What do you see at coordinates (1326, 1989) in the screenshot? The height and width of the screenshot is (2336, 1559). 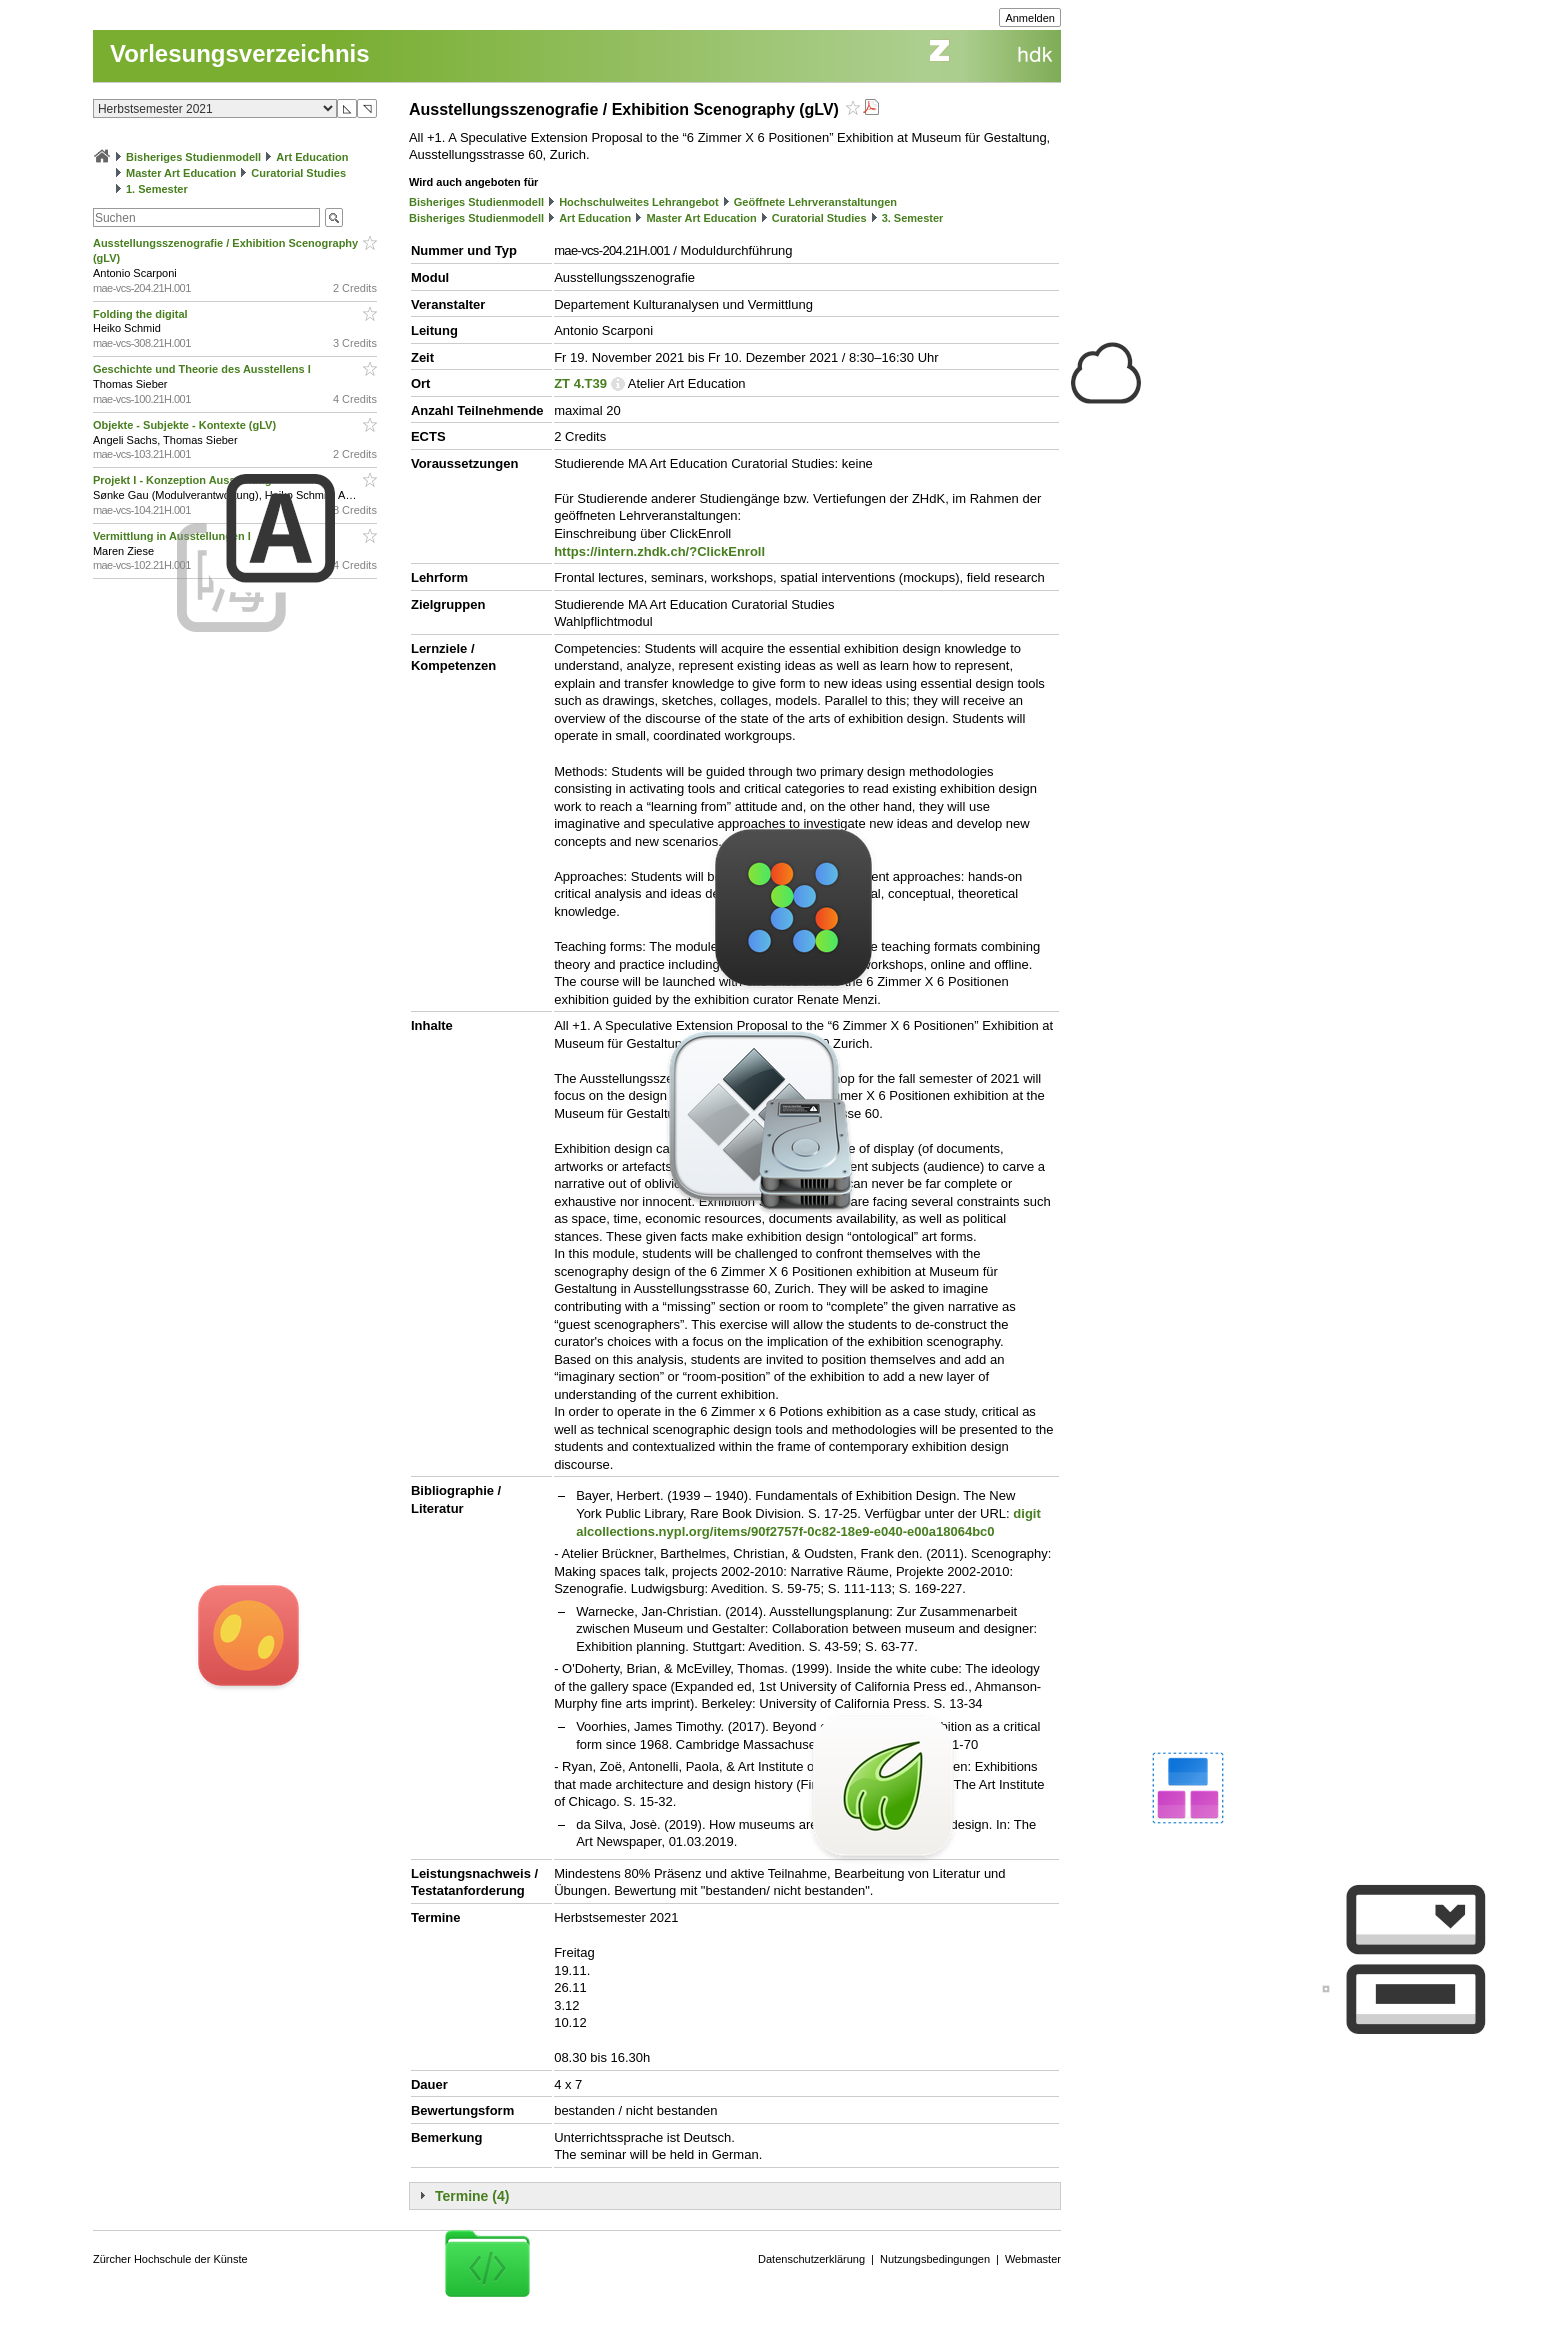 I see `restore window to previous size` at bounding box center [1326, 1989].